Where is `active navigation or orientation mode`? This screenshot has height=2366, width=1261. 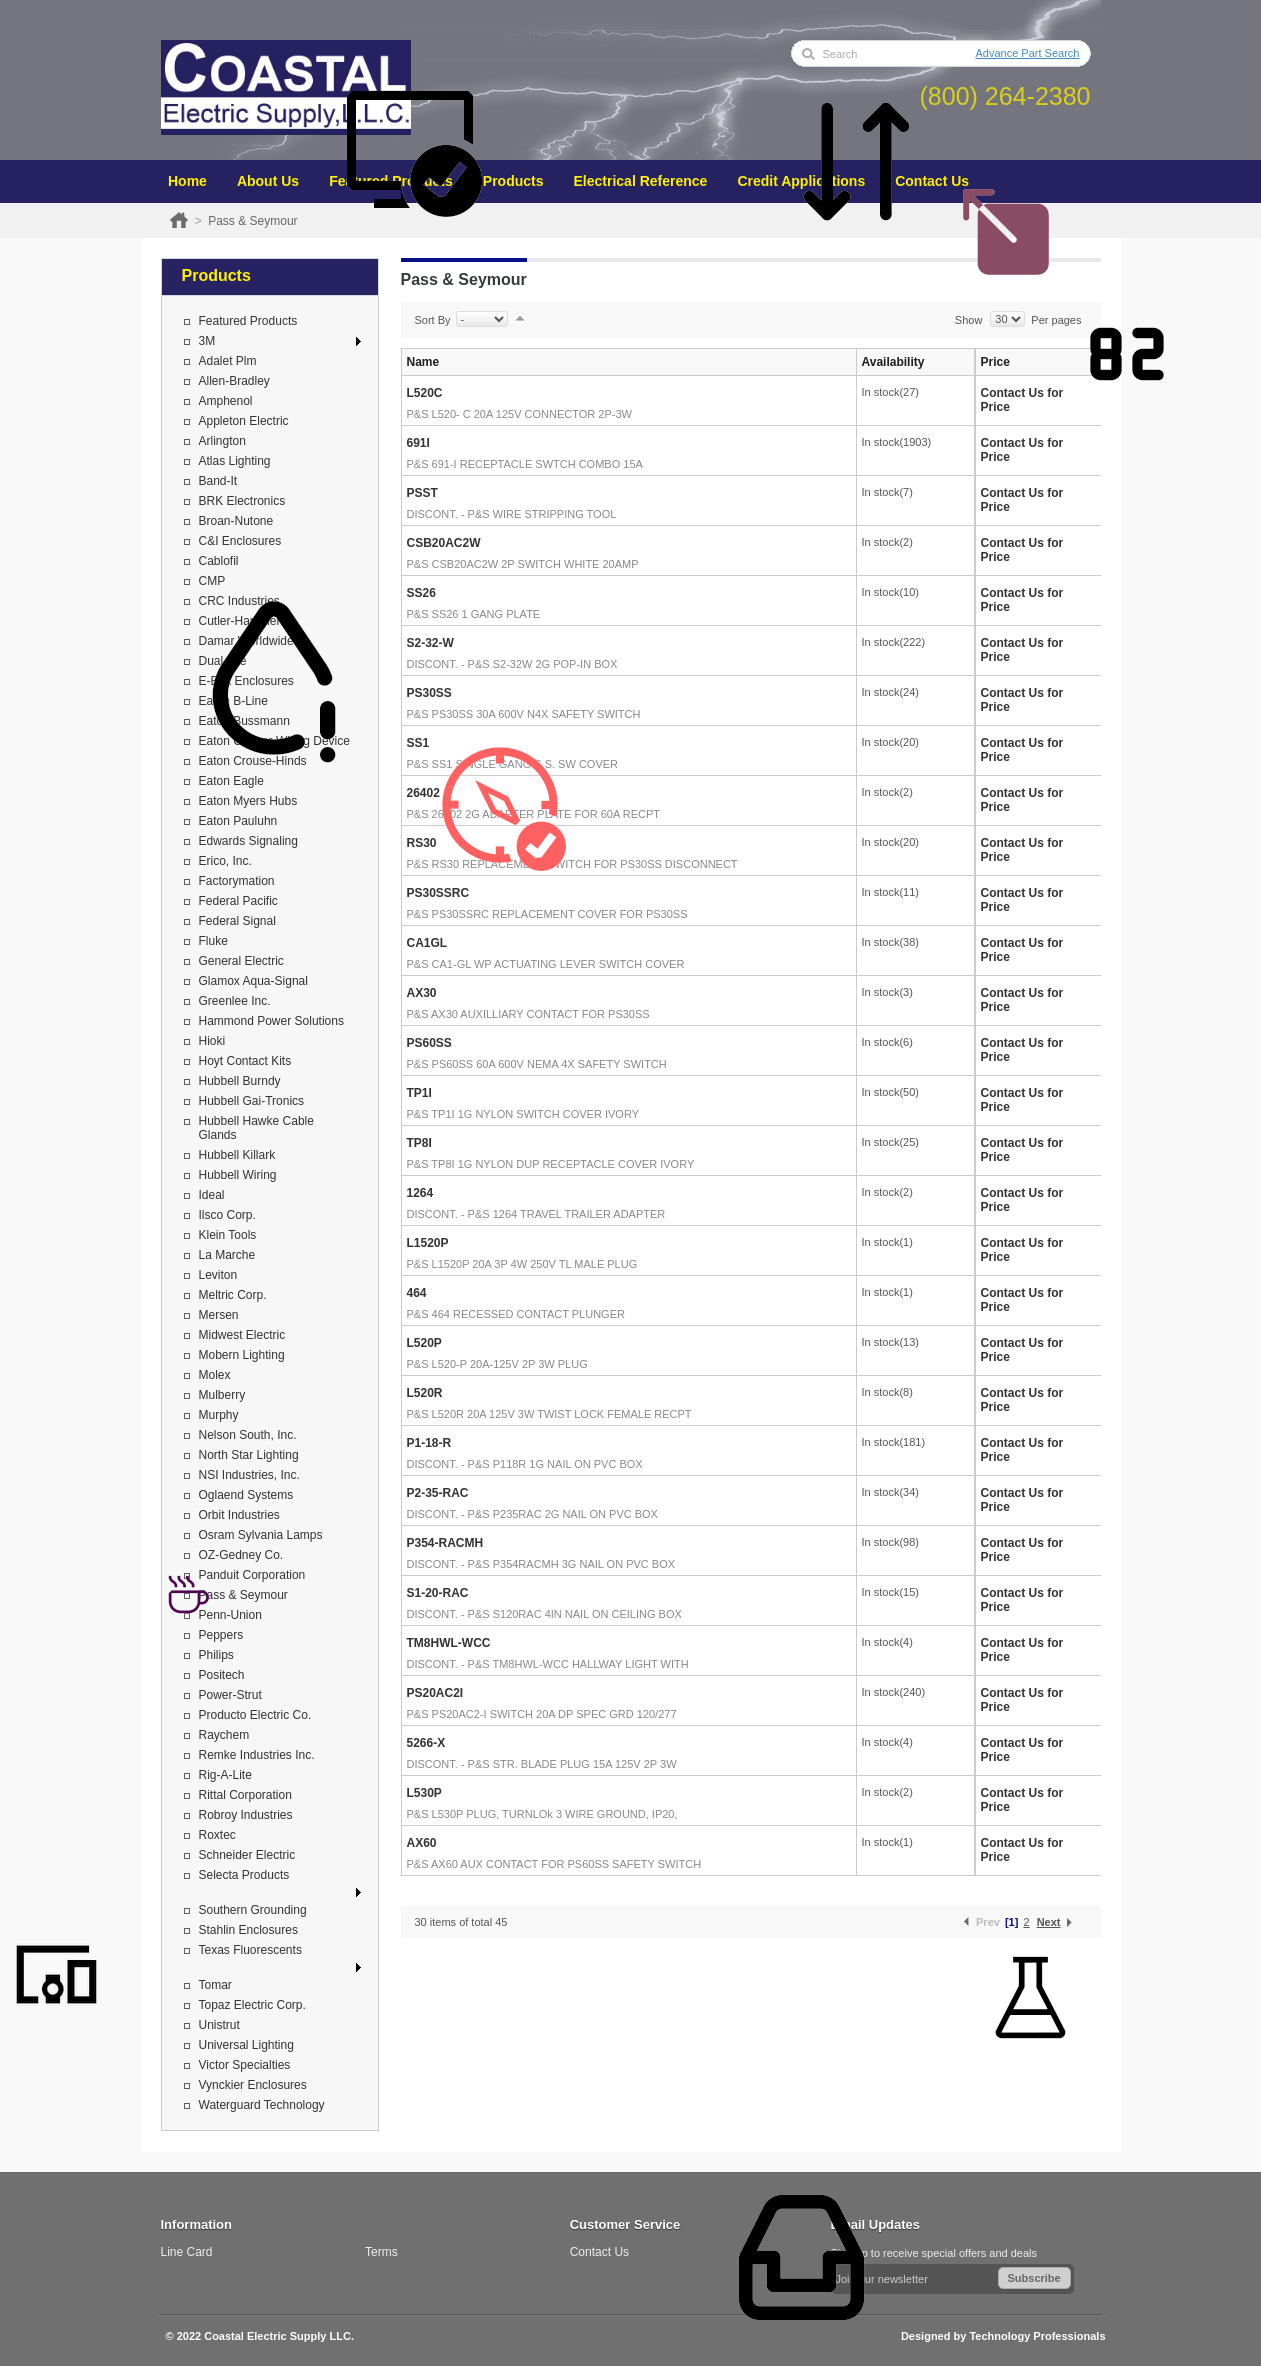
active navigation or orientation mode is located at coordinates (500, 805).